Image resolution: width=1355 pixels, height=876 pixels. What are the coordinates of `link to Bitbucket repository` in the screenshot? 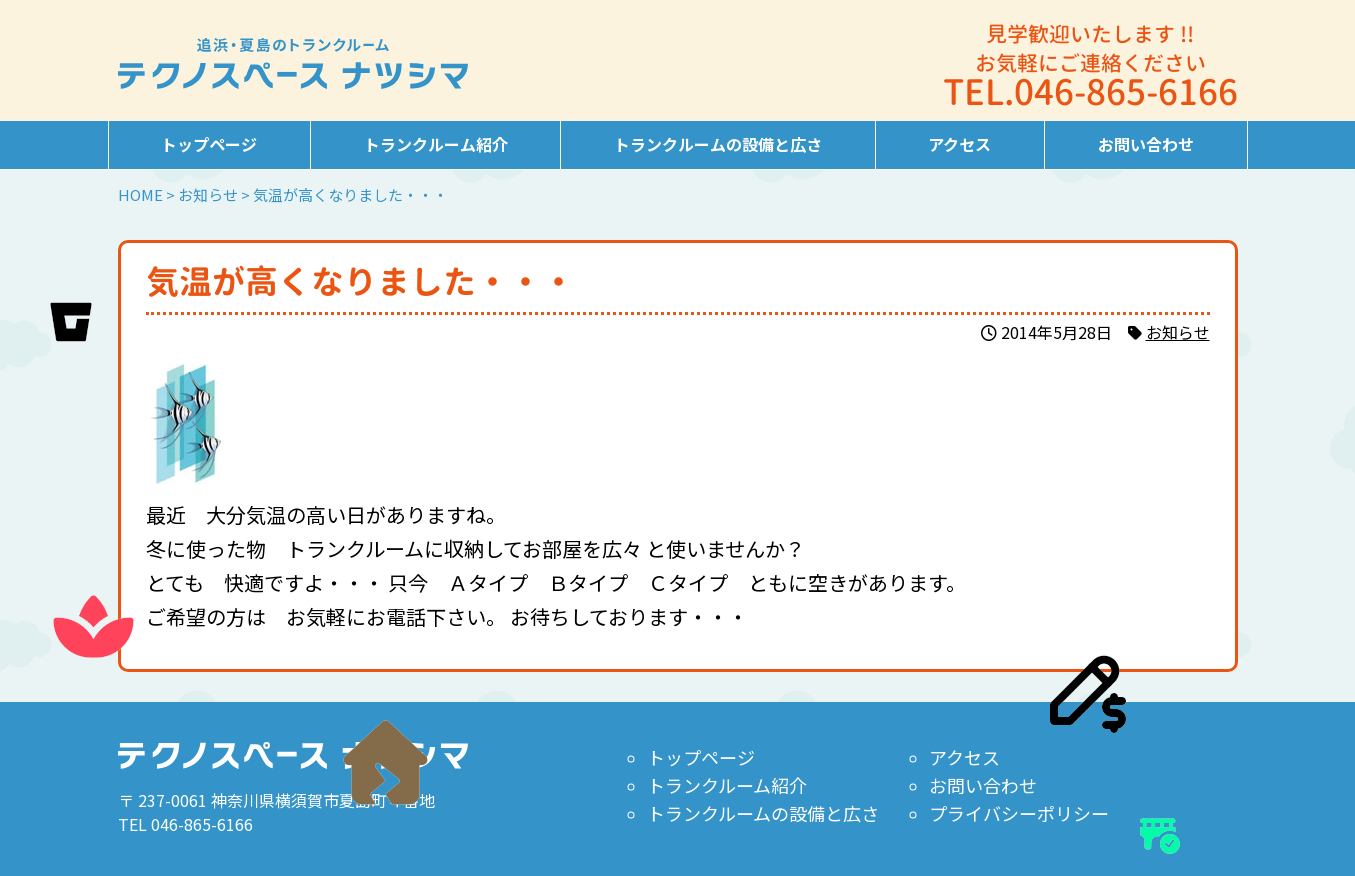 It's located at (71, 322).